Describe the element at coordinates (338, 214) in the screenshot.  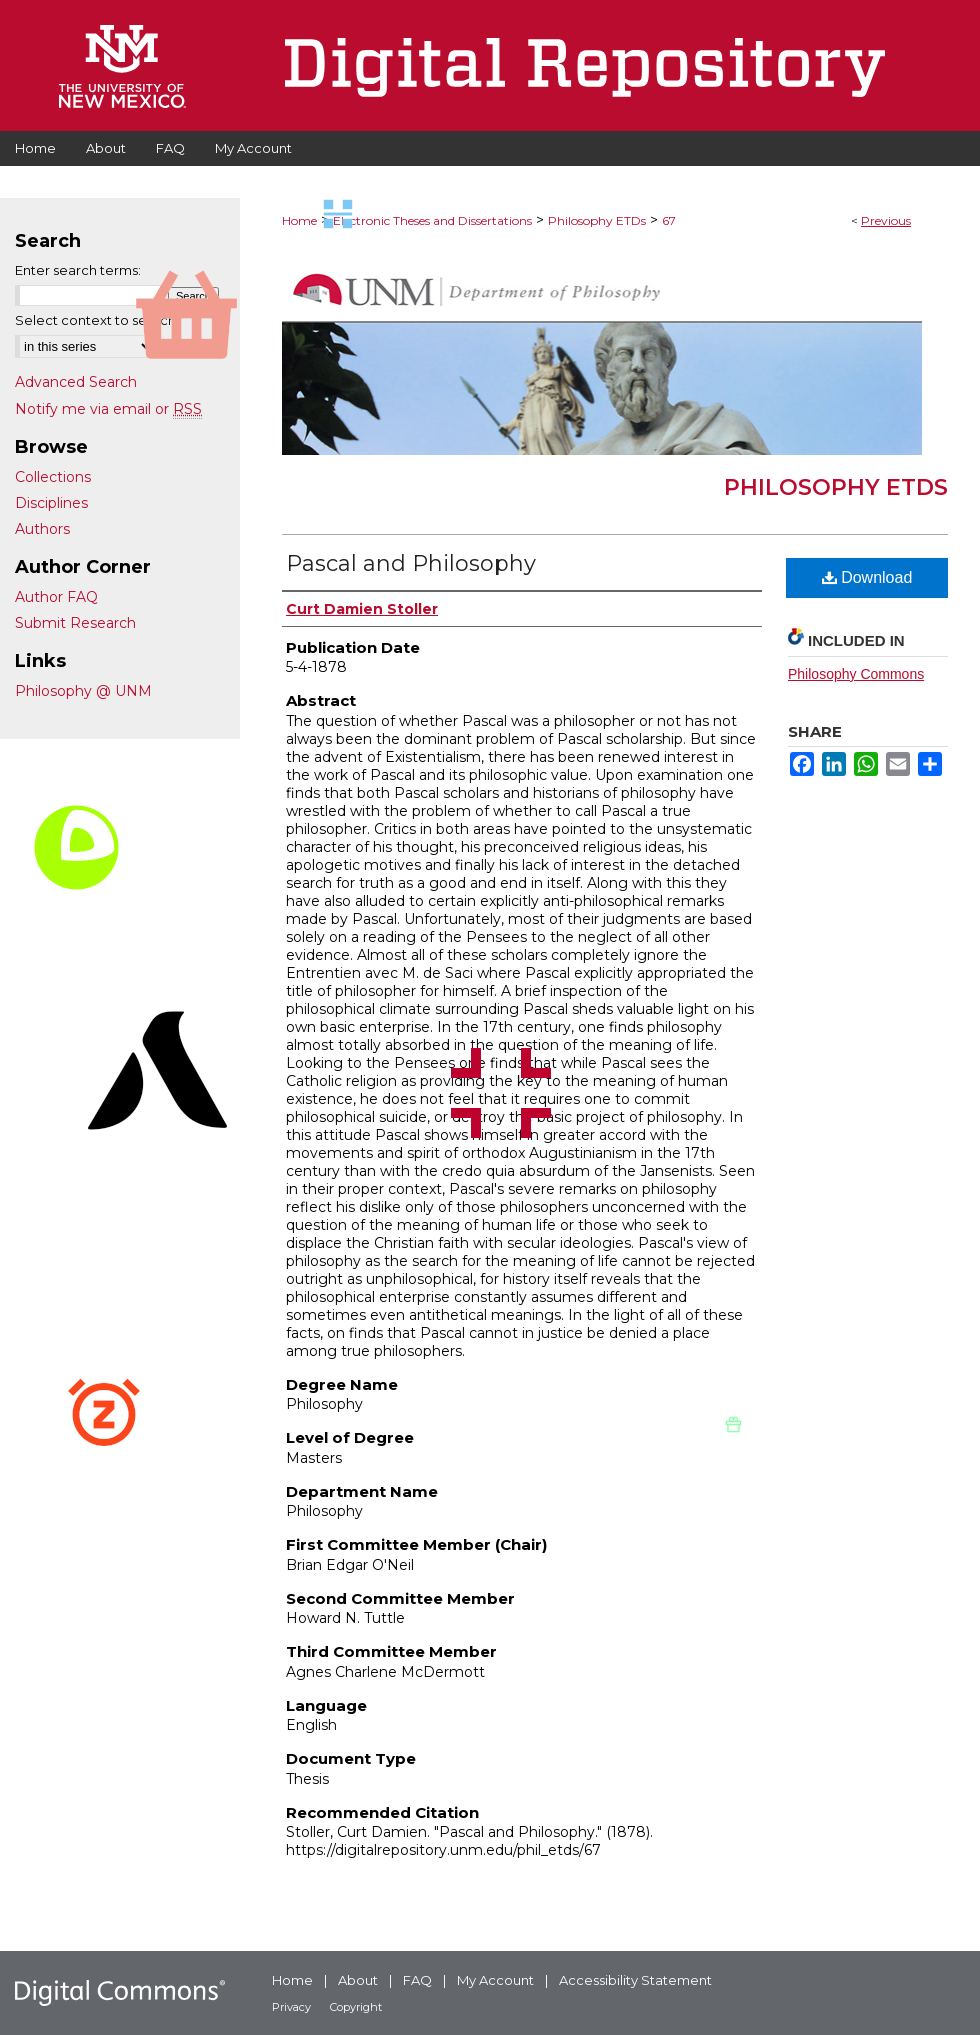
I see `scan a QR code` at that location.